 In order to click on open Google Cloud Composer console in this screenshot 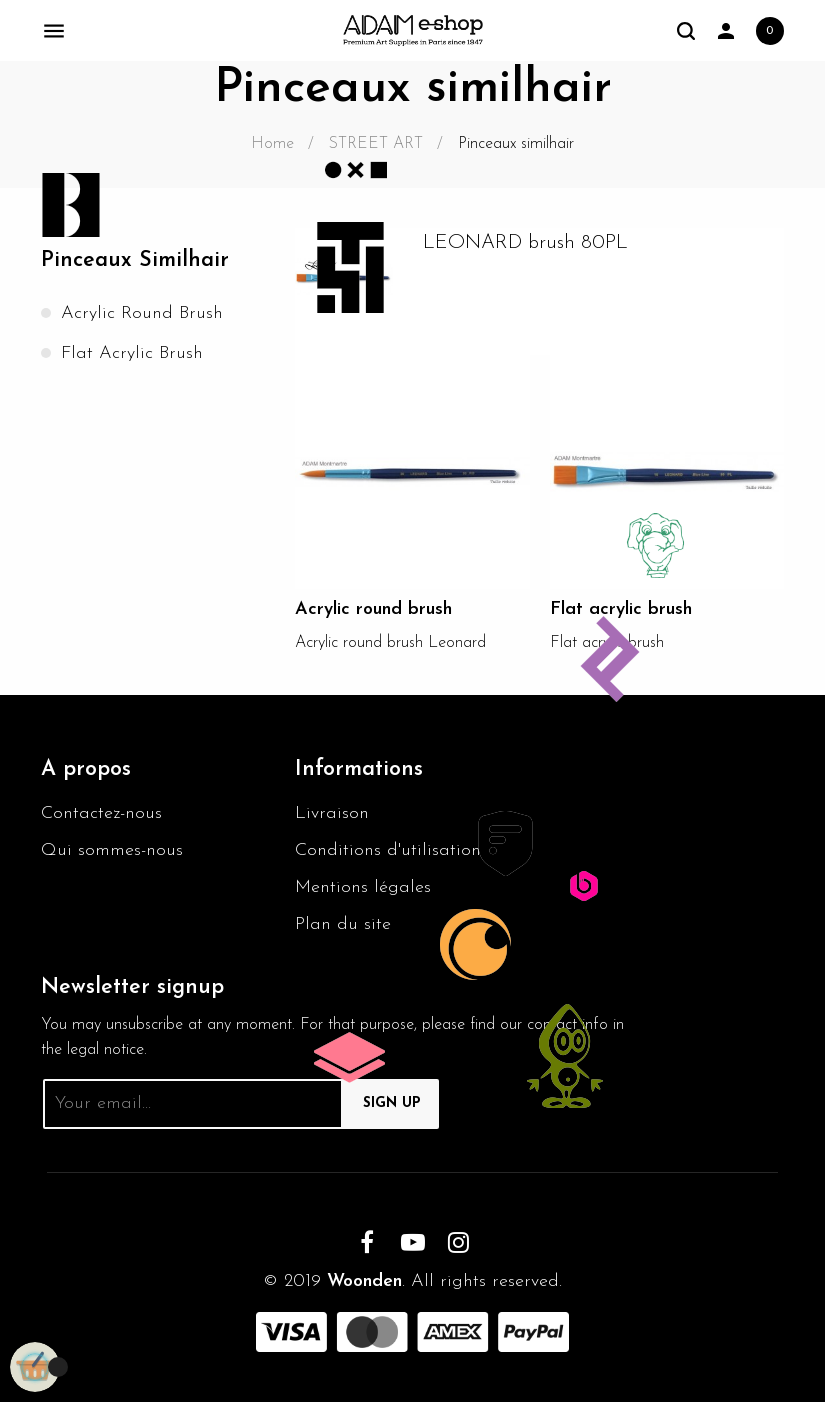, I will do `click(350, 267)`.